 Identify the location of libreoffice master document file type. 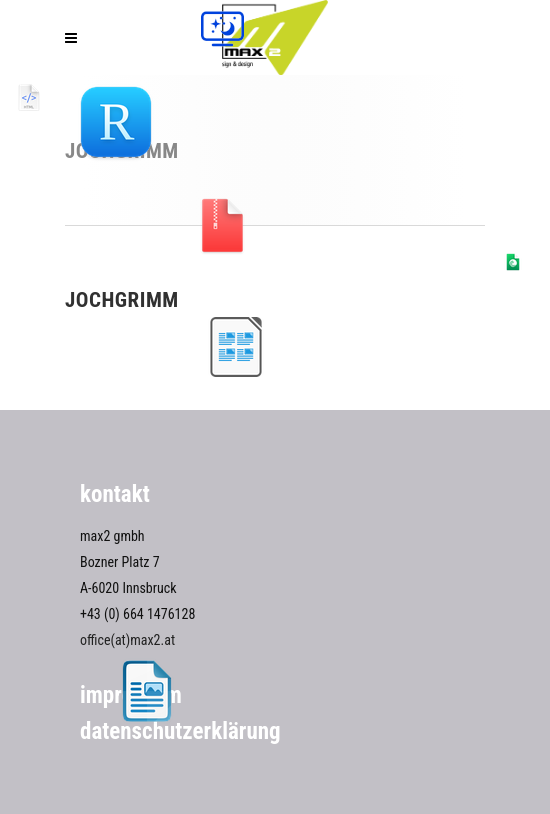
(236, 347).